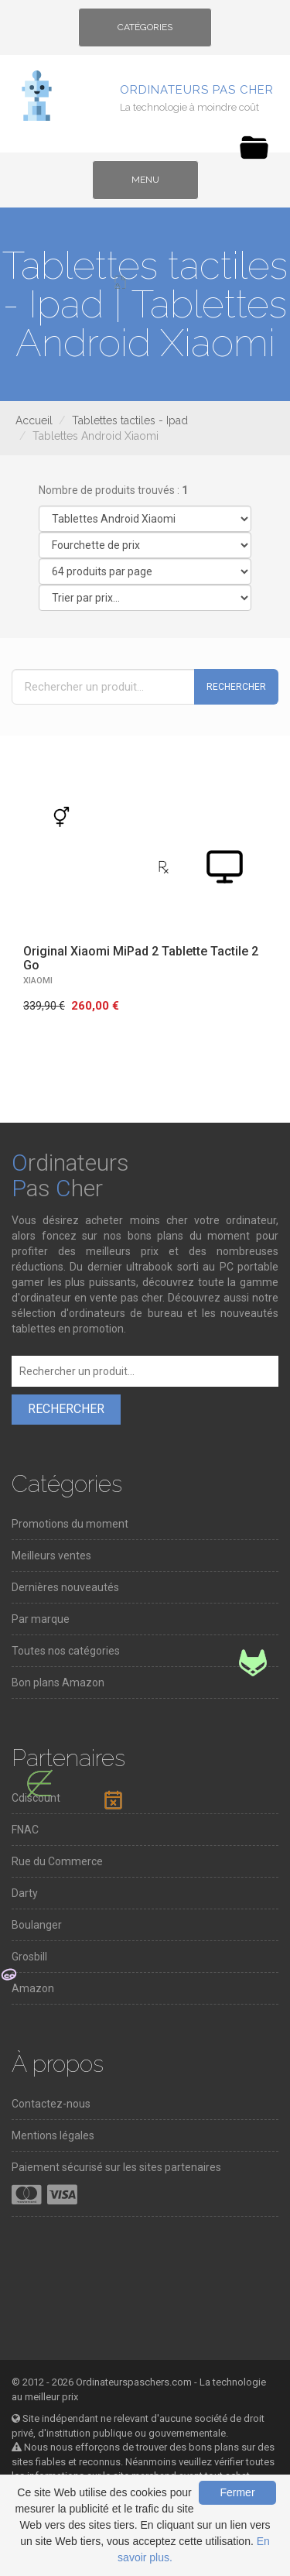 This screenshot has width=290, height=2576. Describe the element at coordinates (39, 1783) in the screenshot. I see `indicates item is not part of a set or group` at that location.